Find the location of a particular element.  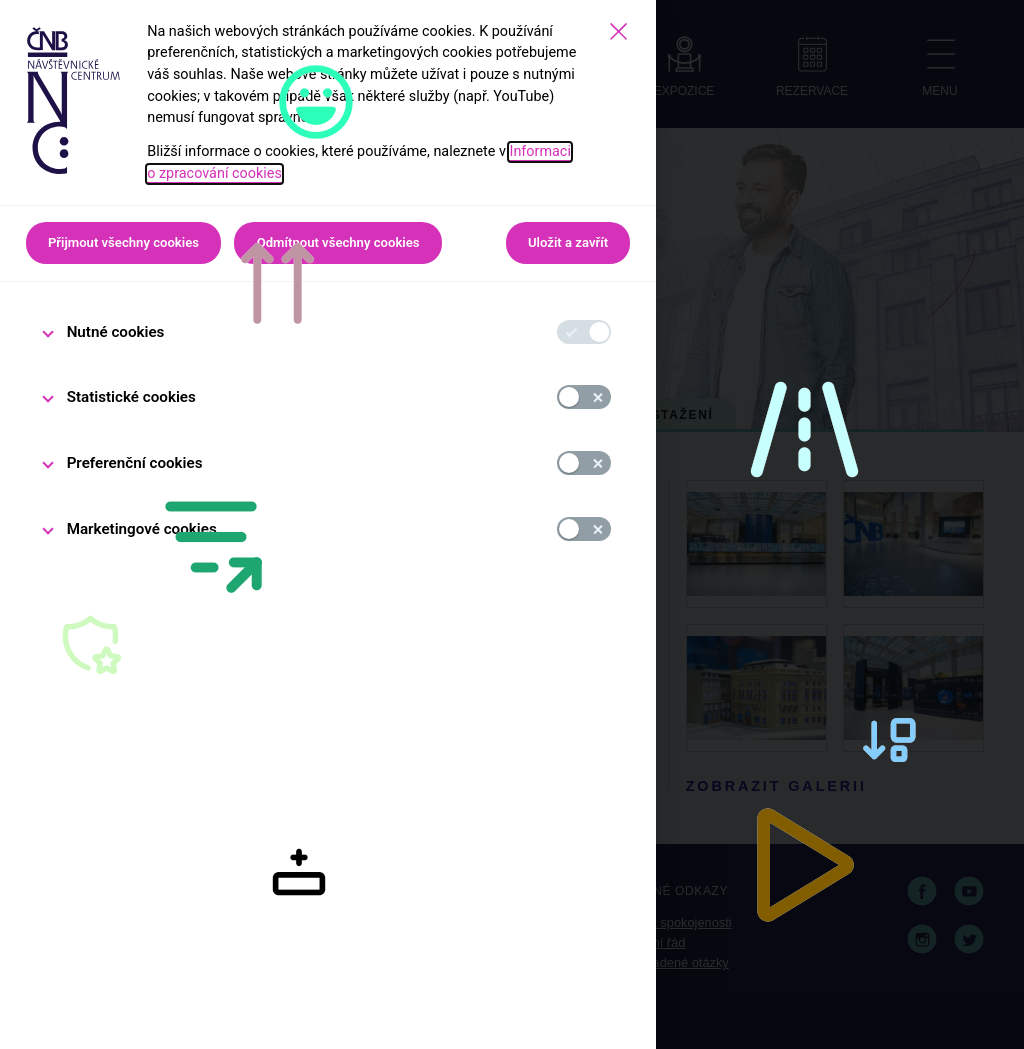

add a reaction to a message is located at coordinates (316, 102).